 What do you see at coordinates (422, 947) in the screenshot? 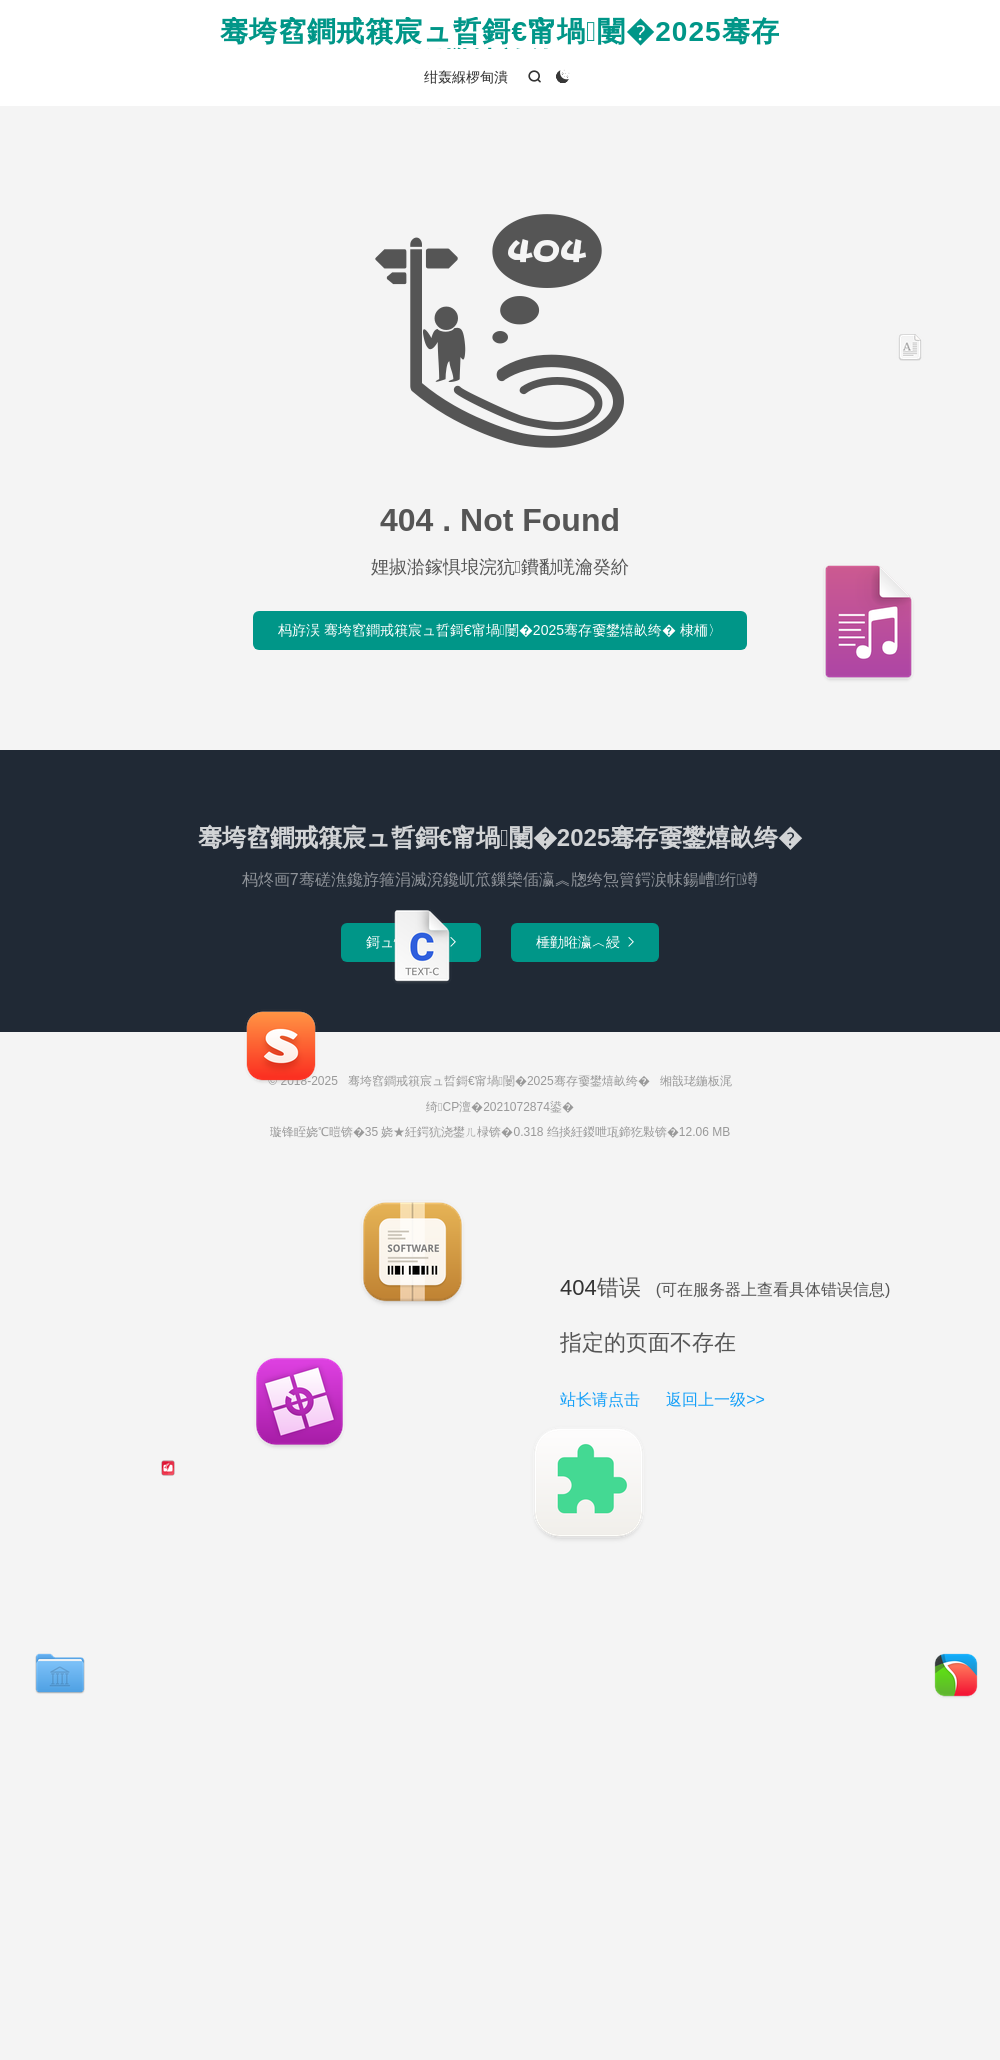
I see `c programming language source file` at bounding box center [422, 947].